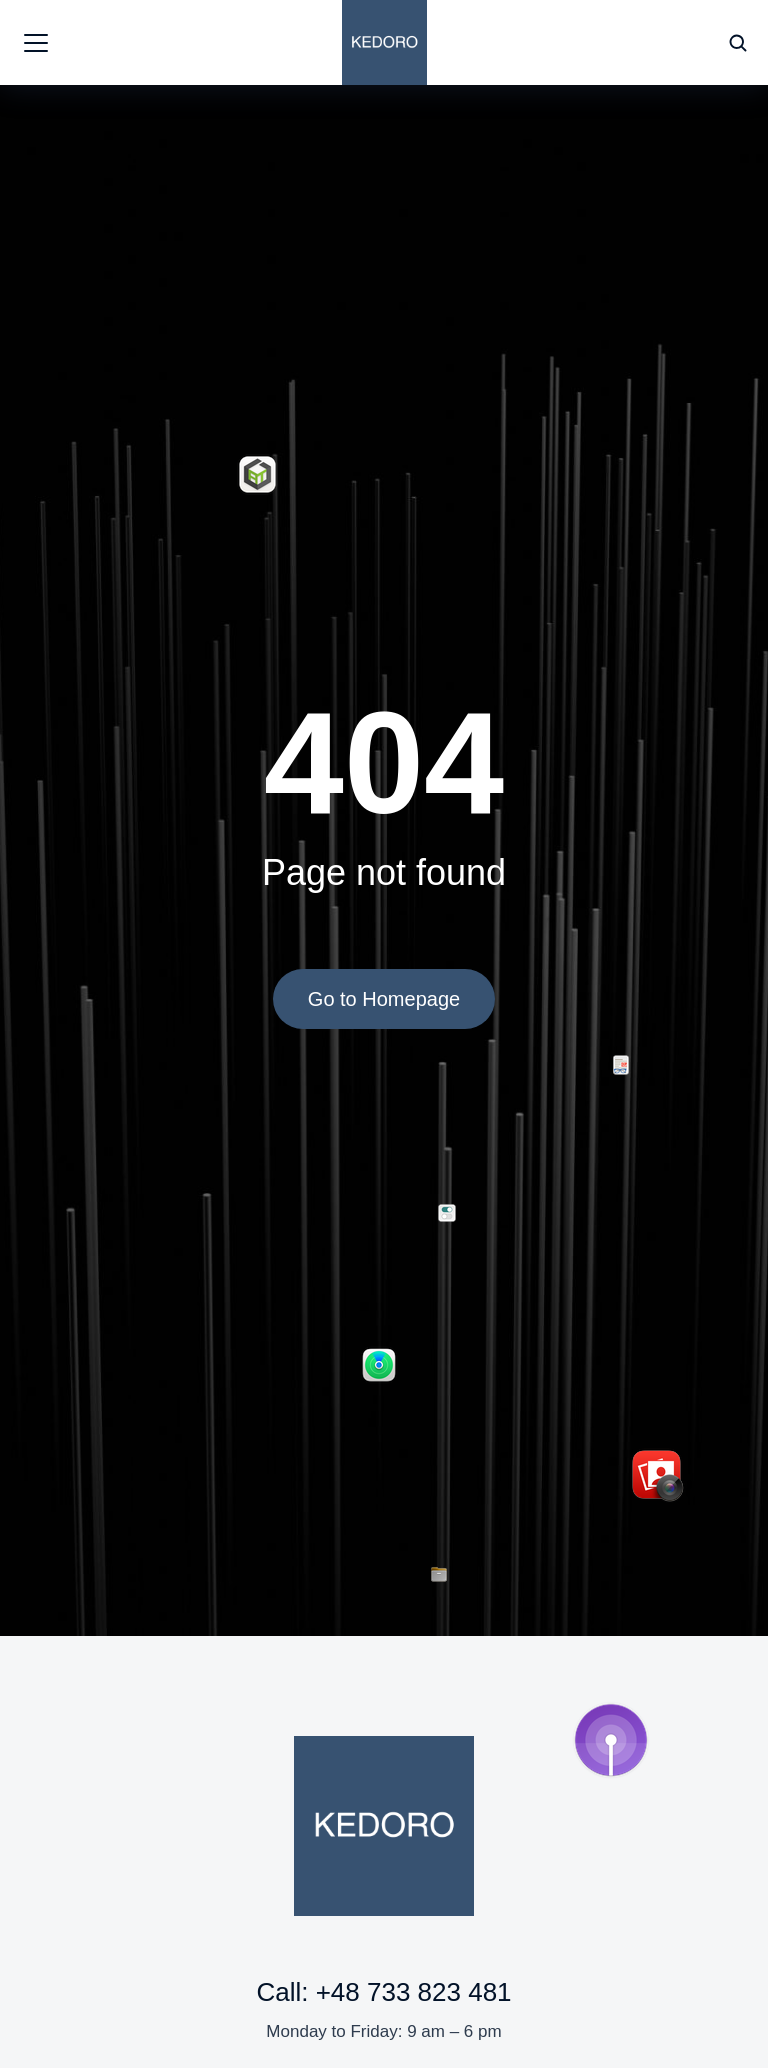 This screenshot has width=768, height=2068. Describe the element at coordinates (257, 474) in the screenshot. I see `launch atlauncher minecraft mod manager` at that location.